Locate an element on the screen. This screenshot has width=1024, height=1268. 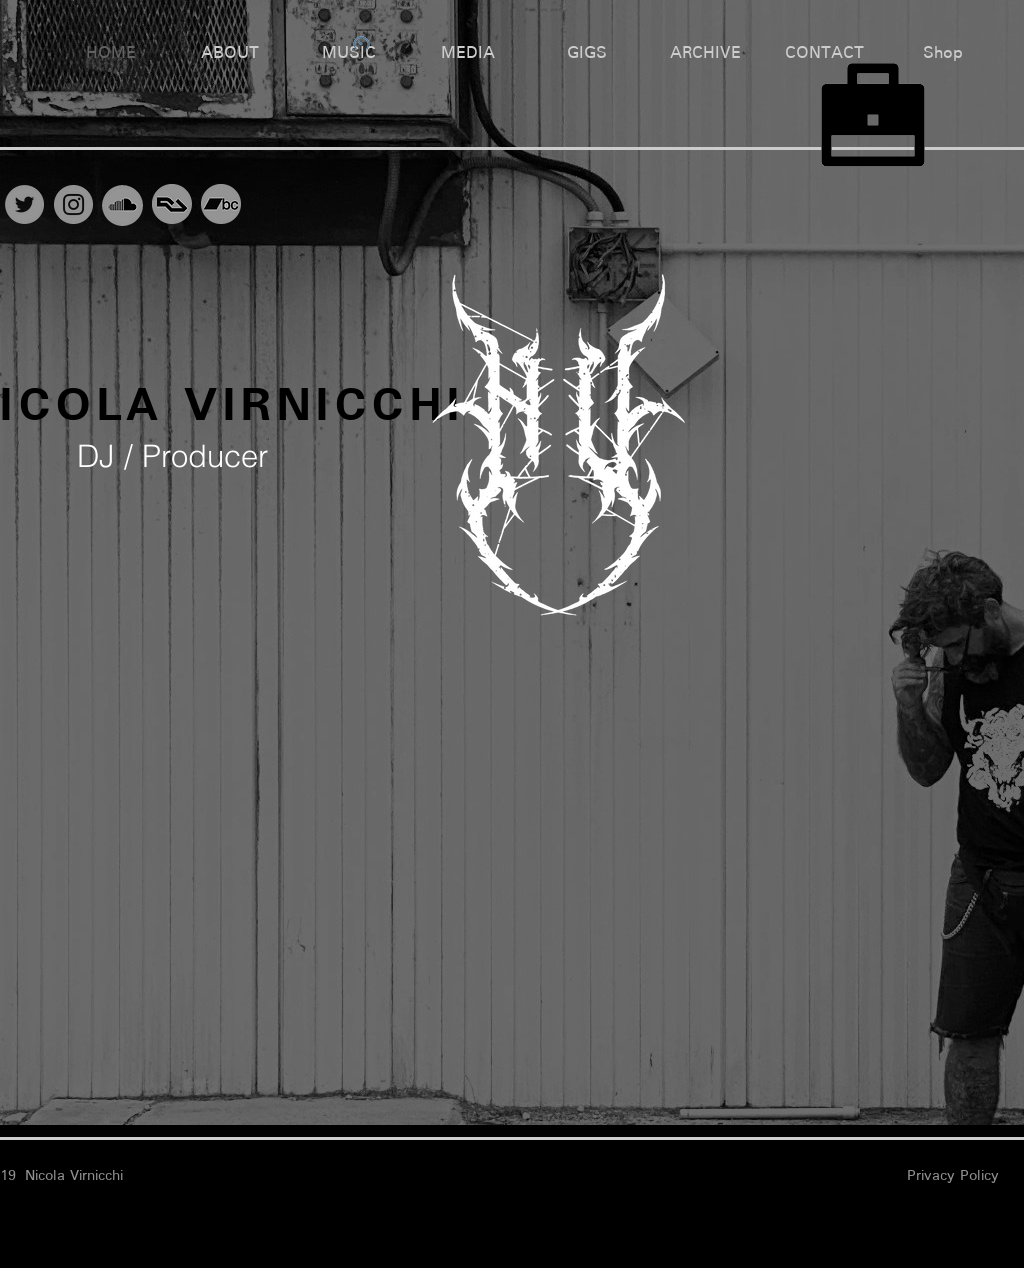
reduce playback speed is located at coordinates (361, 43).